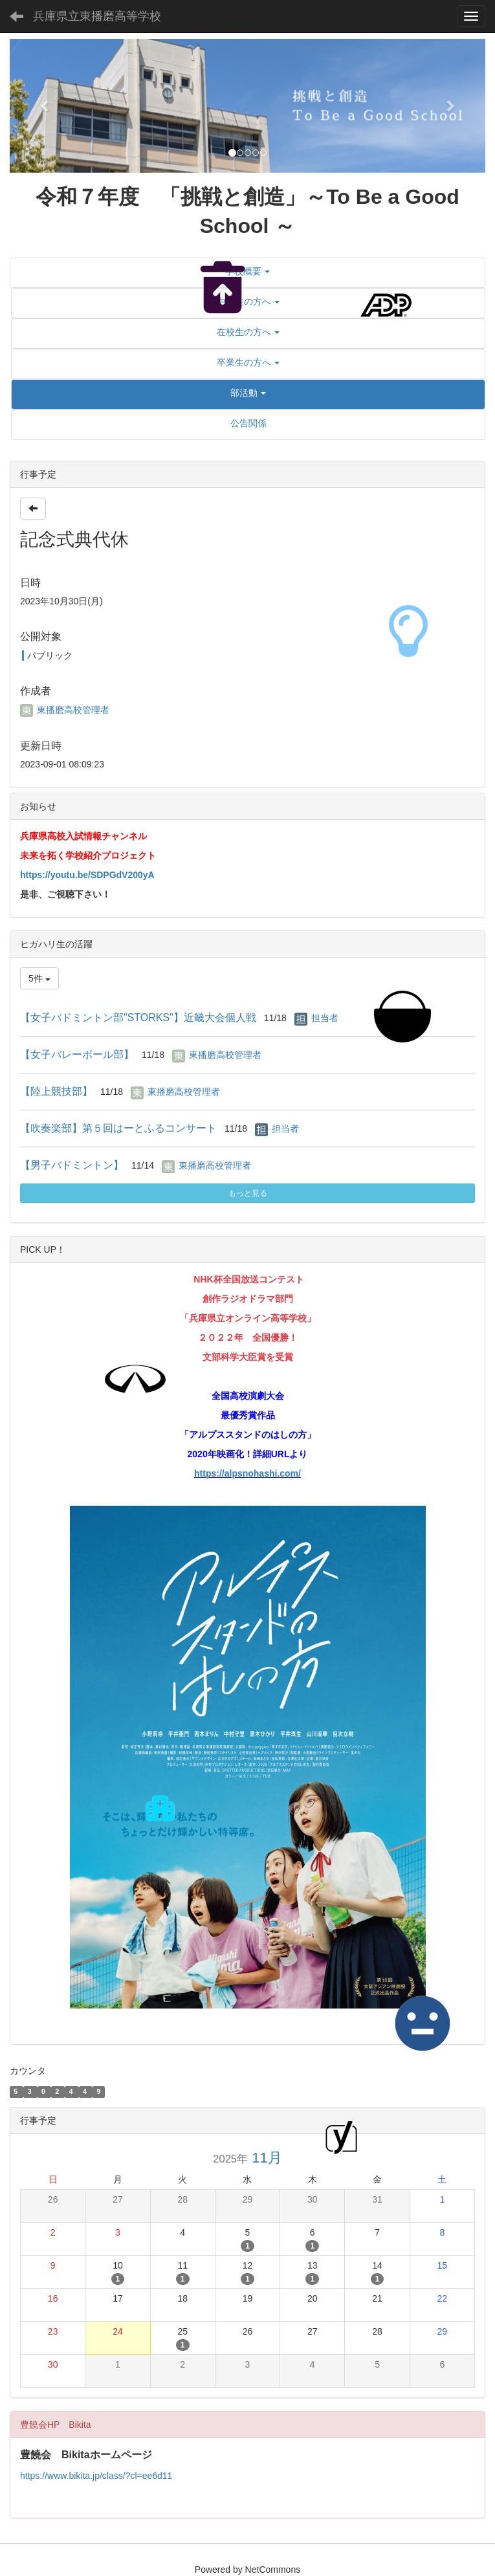 This screenshot has height=2576, width=495. I want to click on access ADP payroll and HR services, so click(386, 305).